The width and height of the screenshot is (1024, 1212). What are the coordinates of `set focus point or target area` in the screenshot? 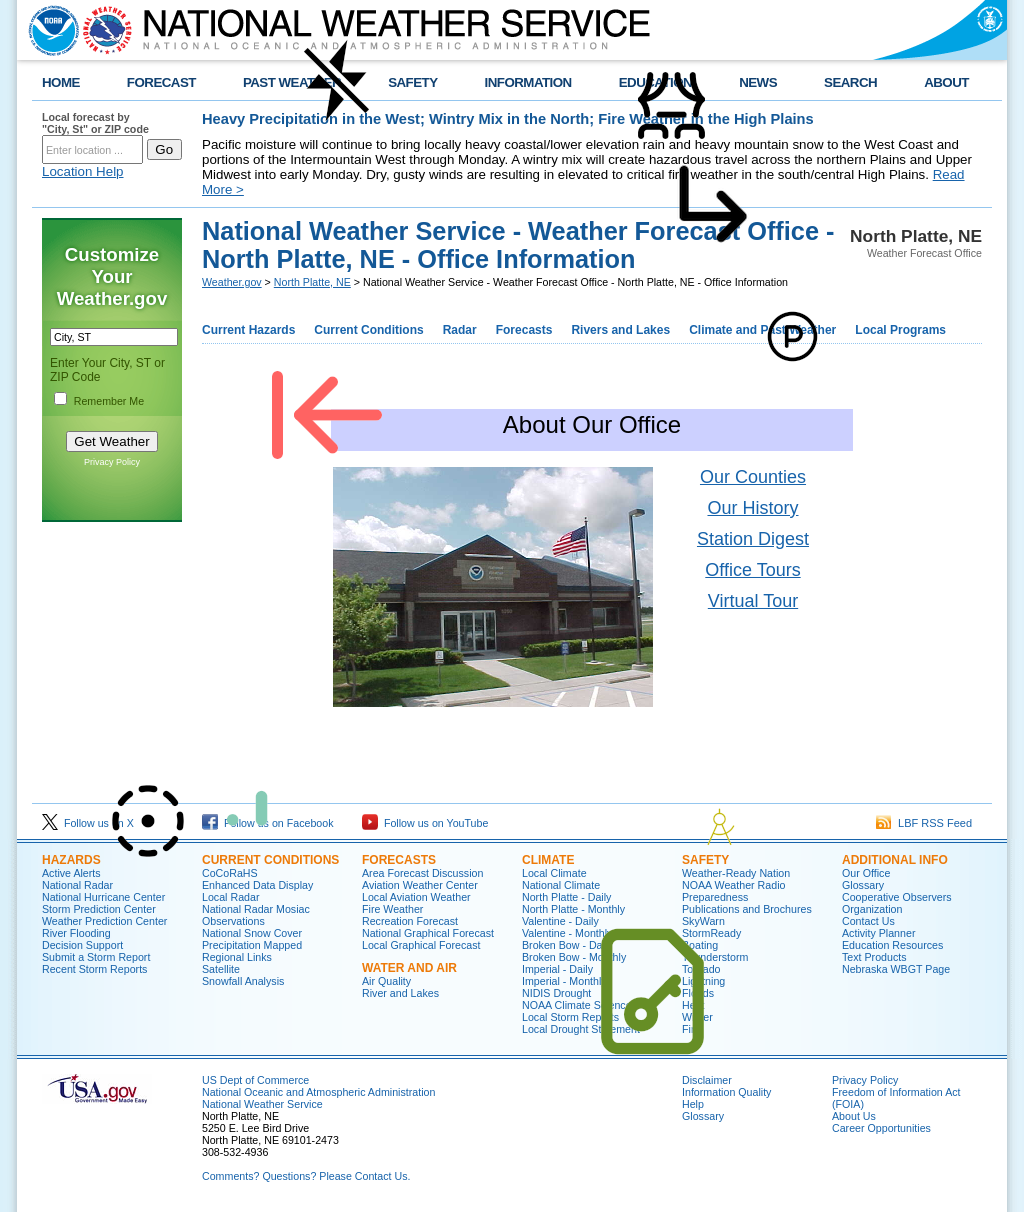 It's located at (148, 821).